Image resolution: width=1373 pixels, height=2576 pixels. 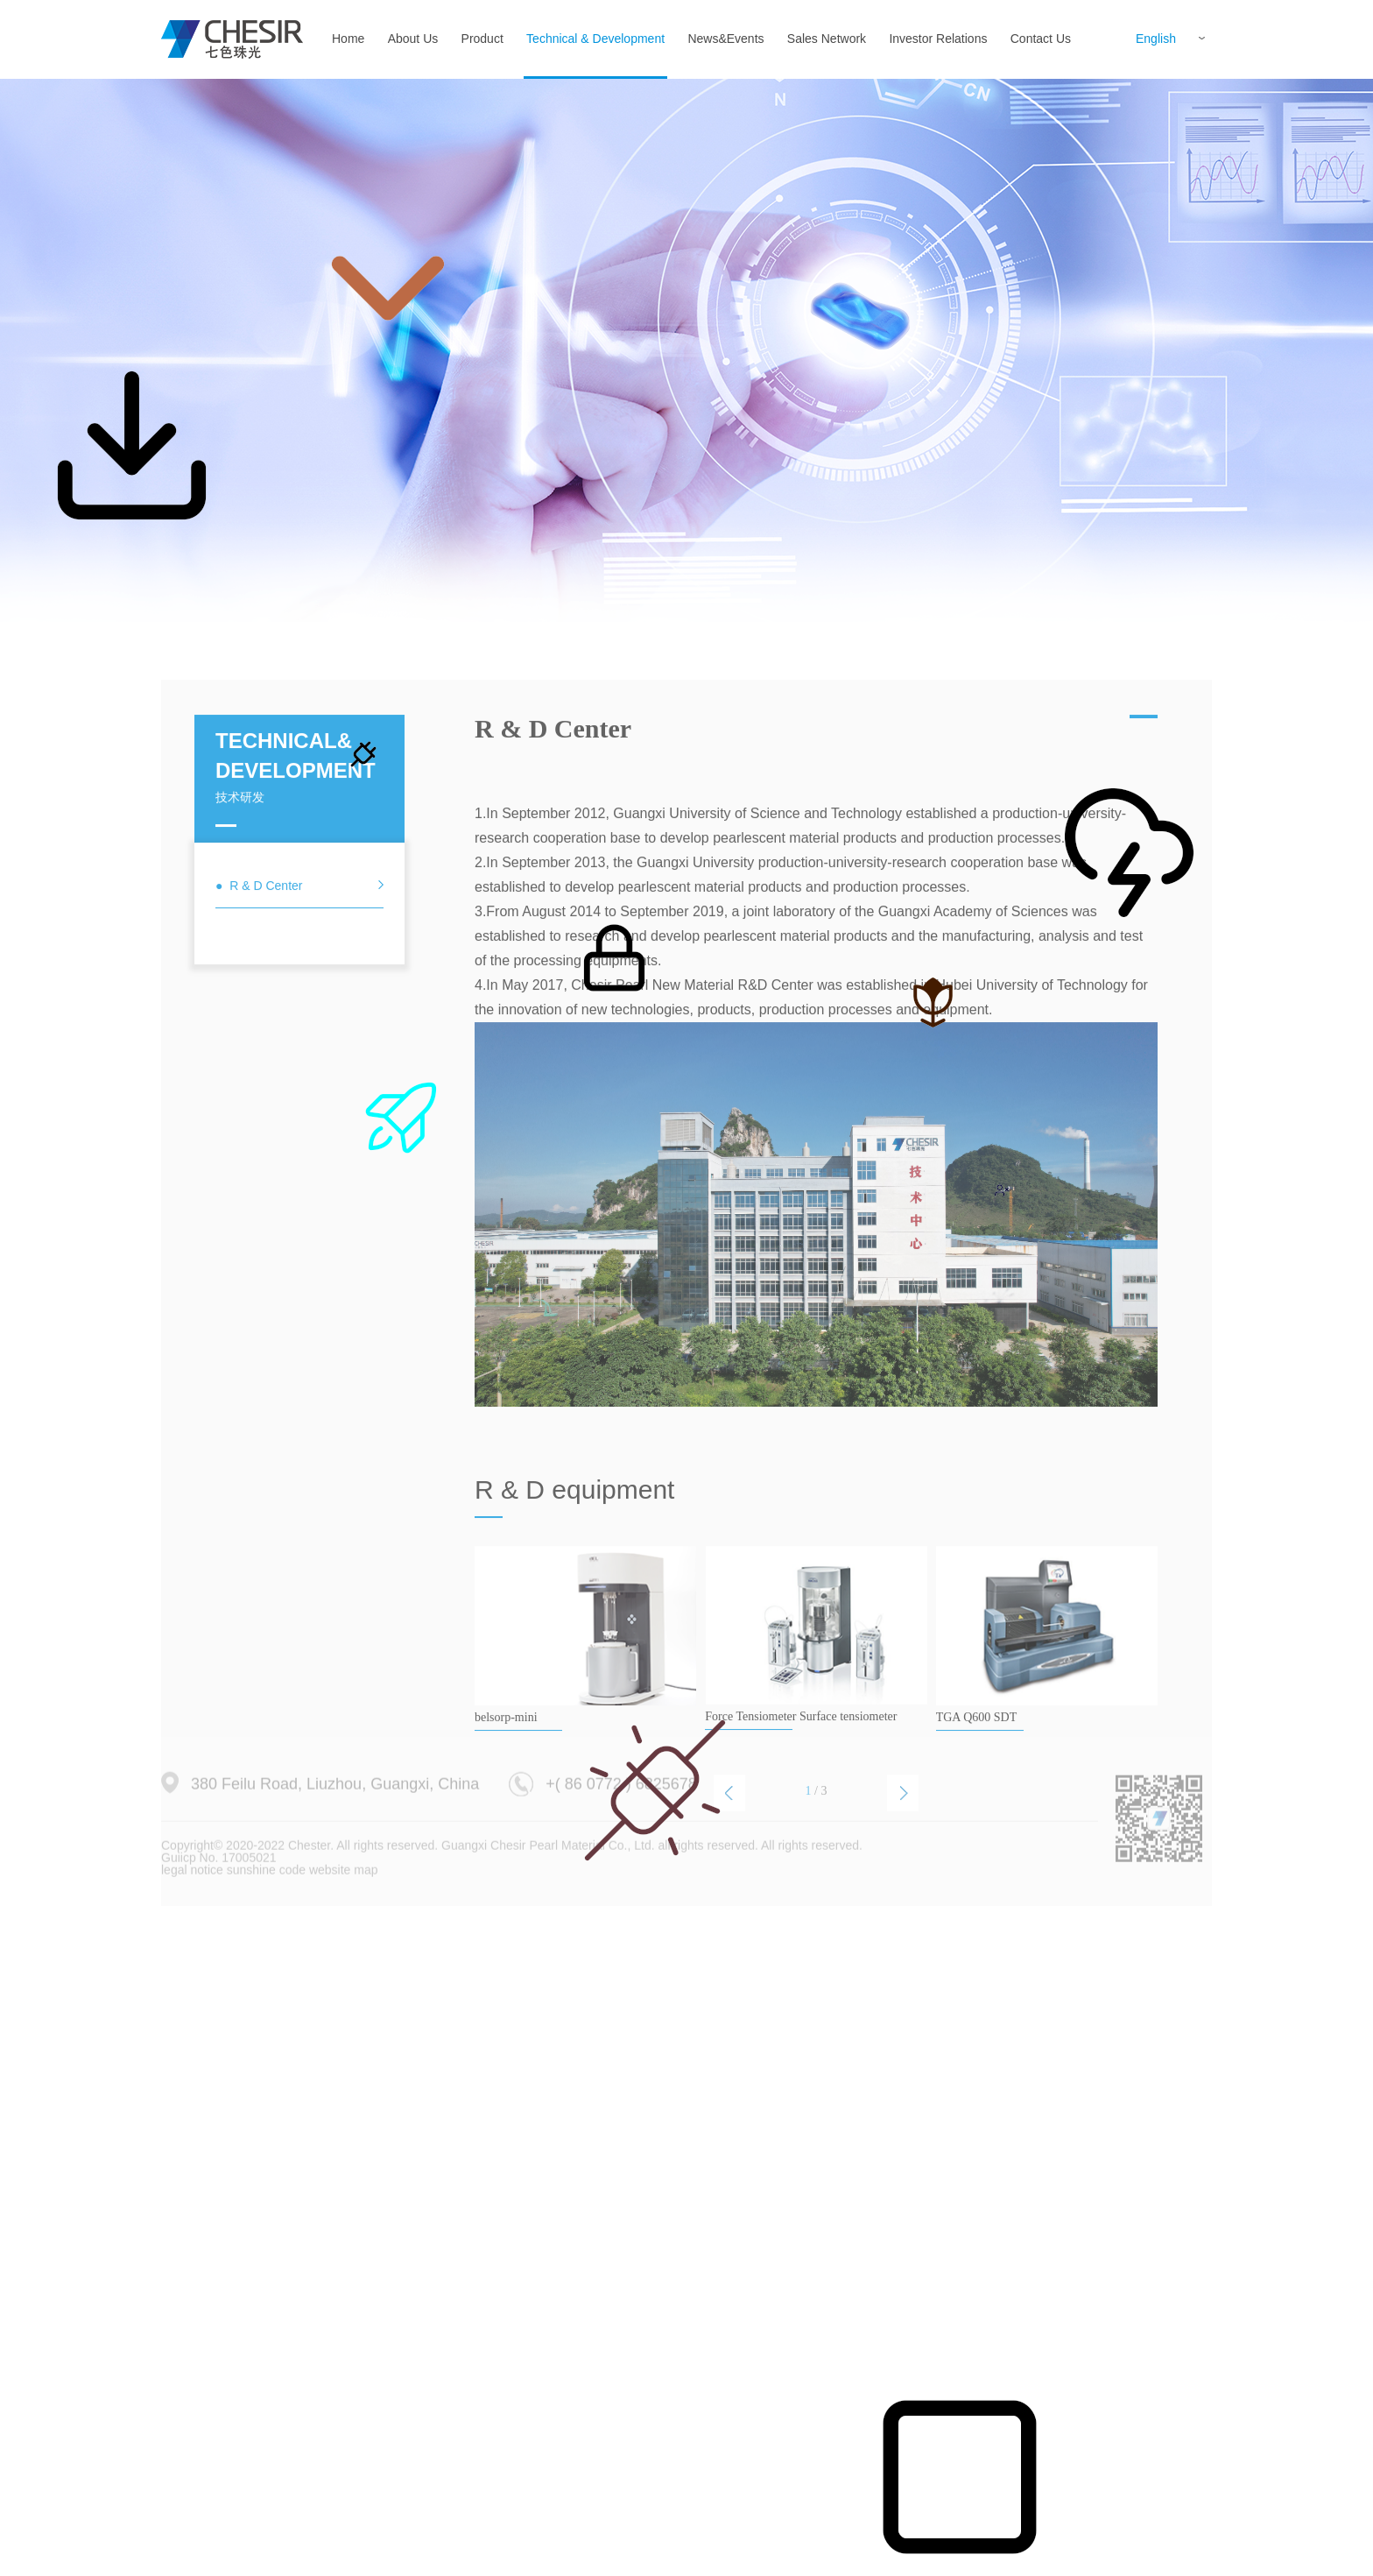 I want to click on access garden or plant-related features, so click(x=933, y=1002).